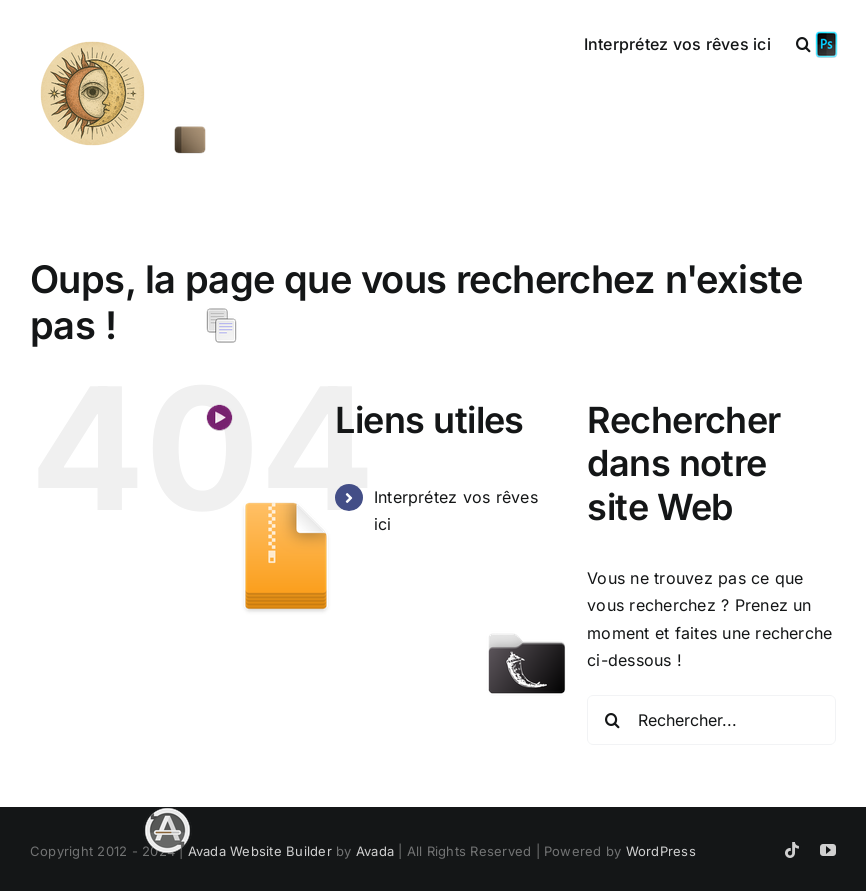 This screenshot has width=866, height=891. I want to click on copy selected content to clipboard, so click(221, 325).